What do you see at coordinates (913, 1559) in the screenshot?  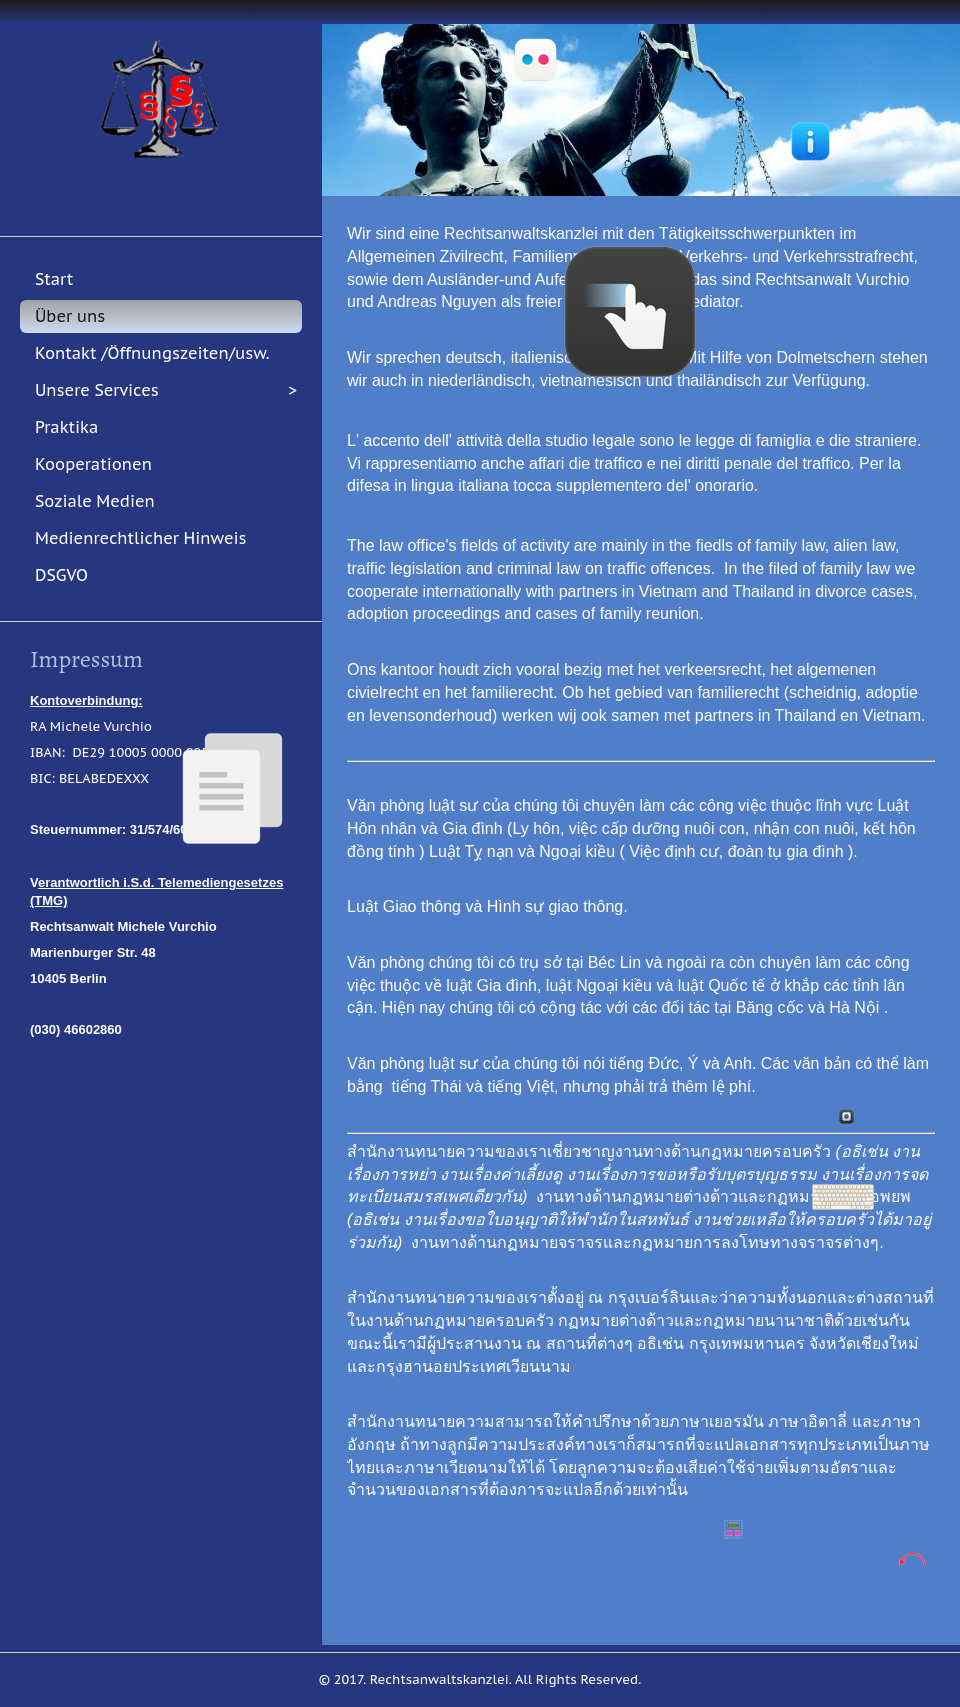 I see `undo the last action` at bounding box center [913, 1559].